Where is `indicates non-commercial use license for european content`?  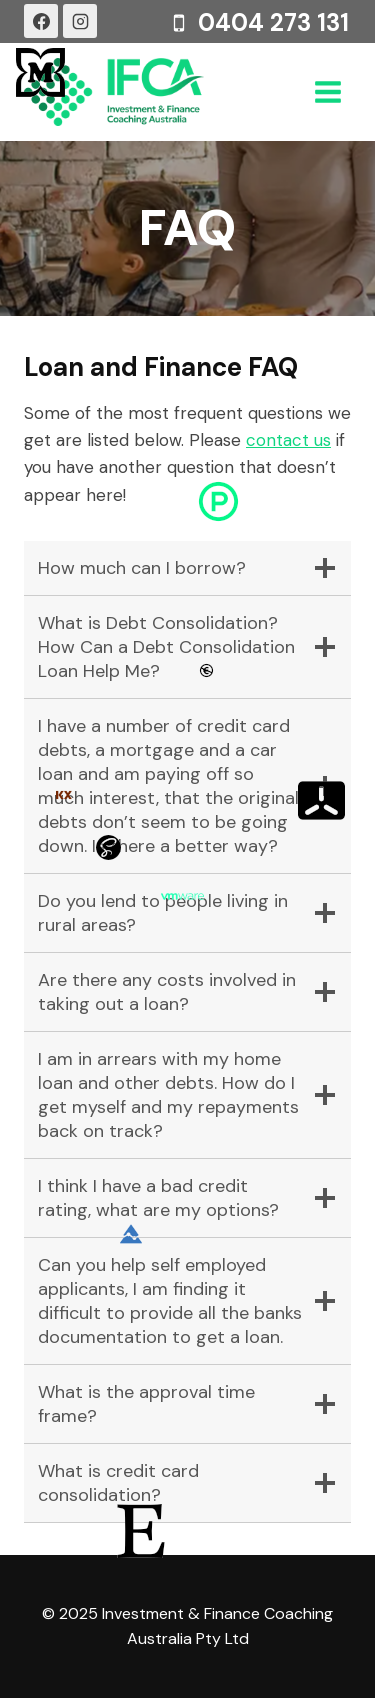 indicates non-commercial use license for european content is located at coordinates (206, 670).